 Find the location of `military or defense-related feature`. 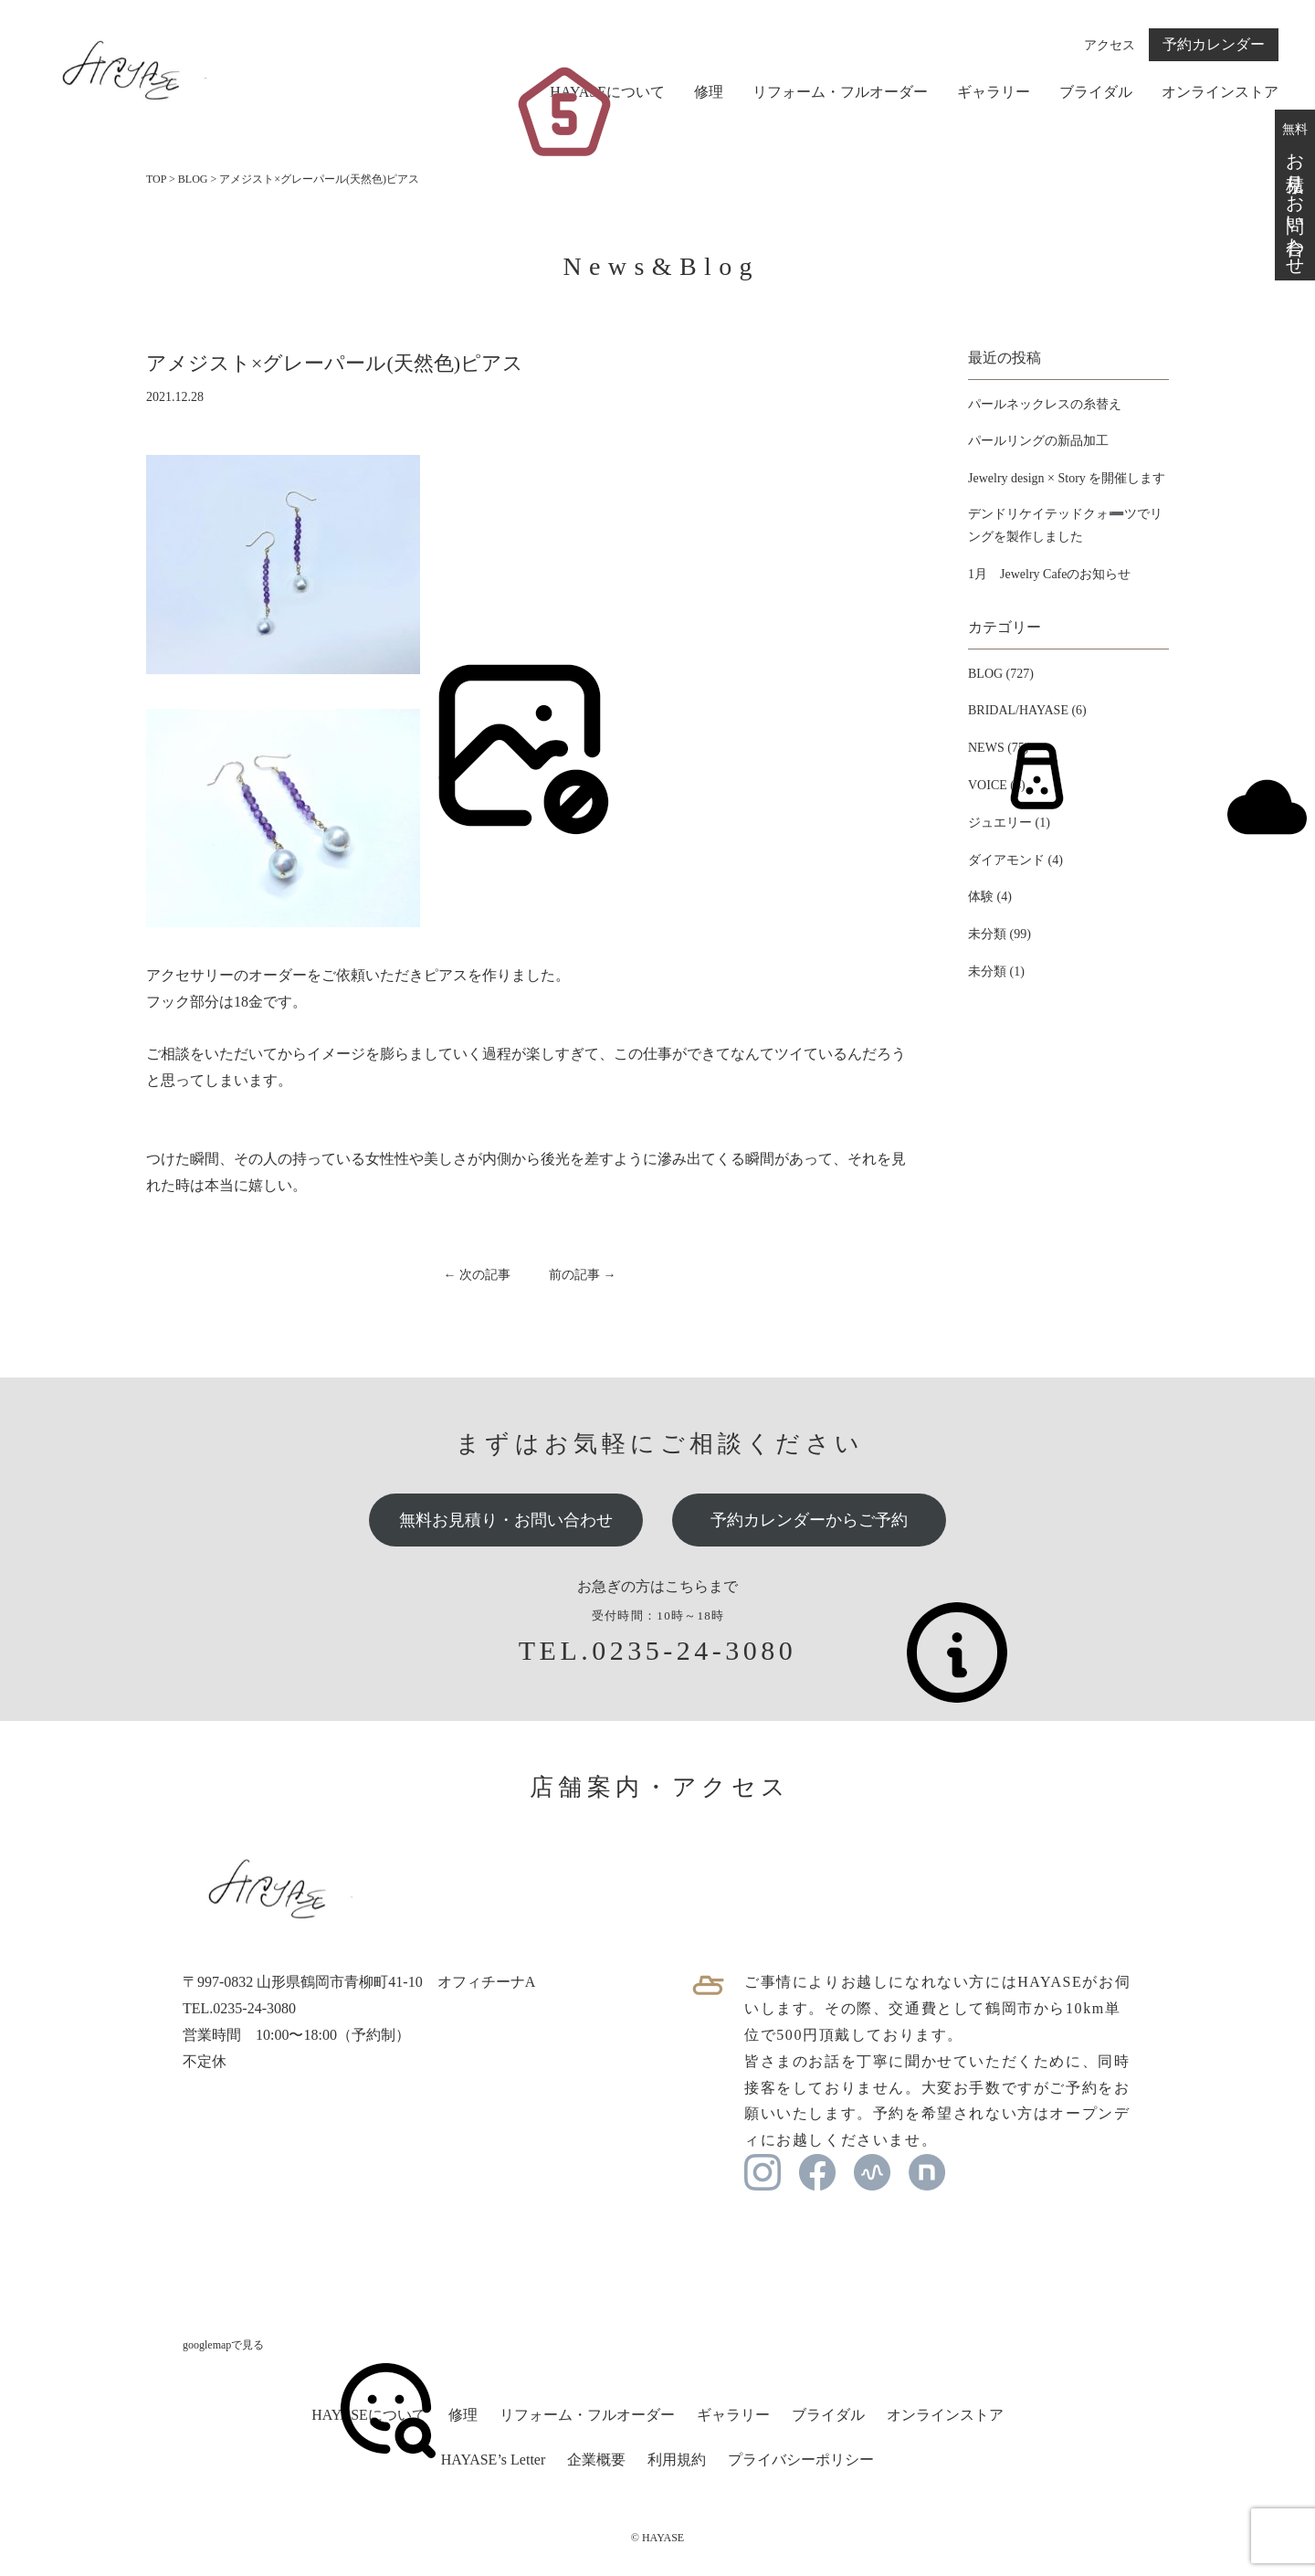

military or defense-related feature is located at coordinates (709, 1984).